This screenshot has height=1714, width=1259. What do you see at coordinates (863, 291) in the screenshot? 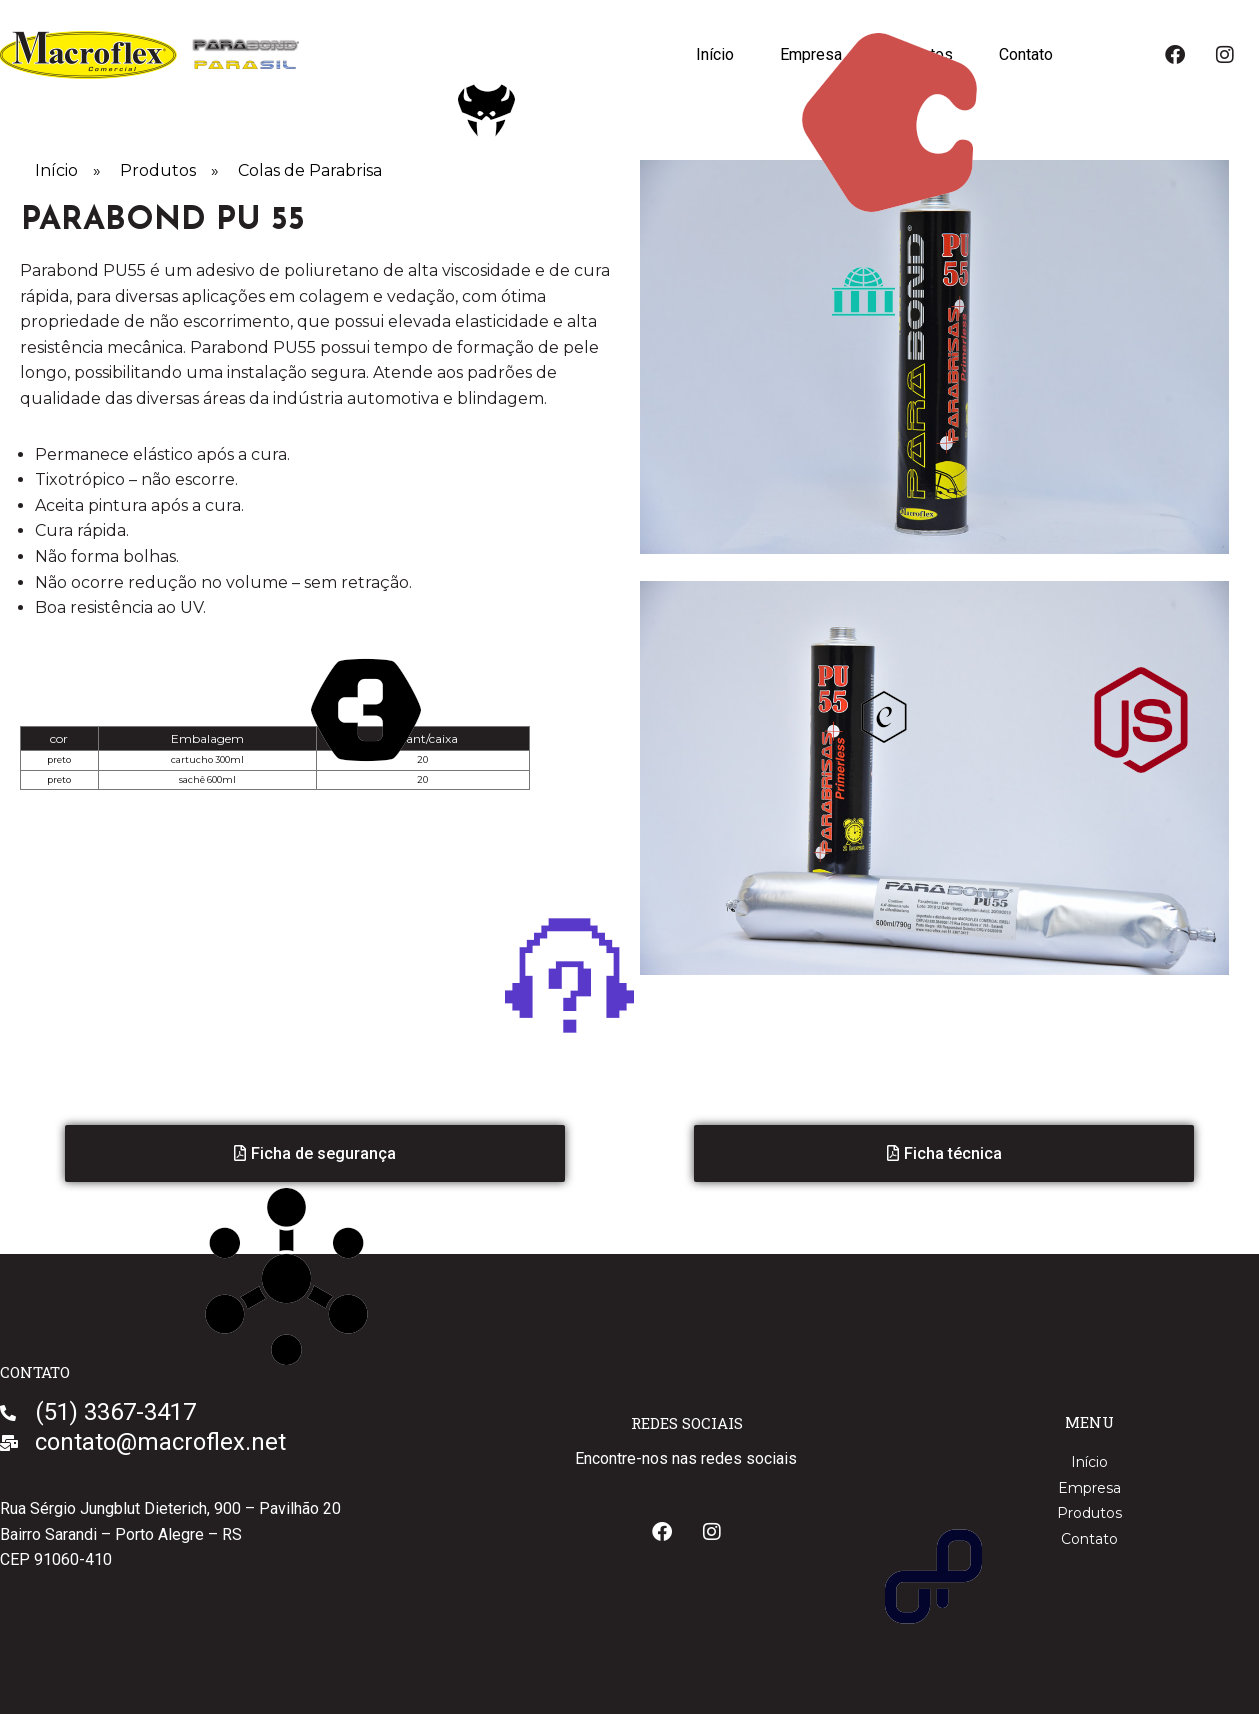
I see `open wikiversity website or app` at bounding box center [863, 291].